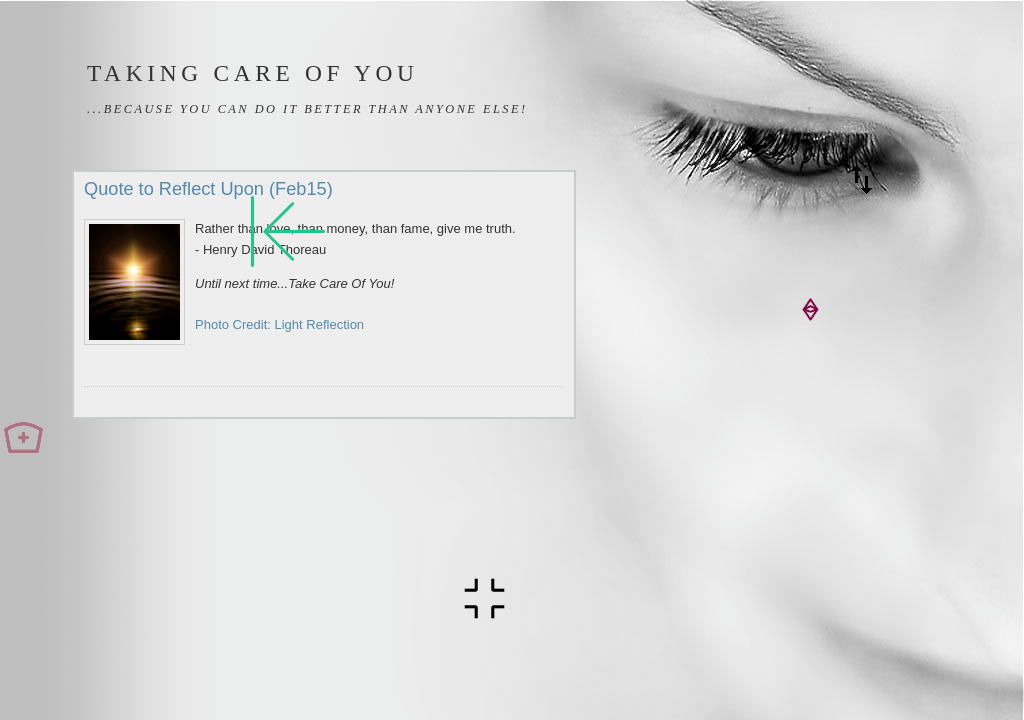 This screenshot has width=1024, height=720. I want to click on exit fullscreen mode, so click(484, 598).